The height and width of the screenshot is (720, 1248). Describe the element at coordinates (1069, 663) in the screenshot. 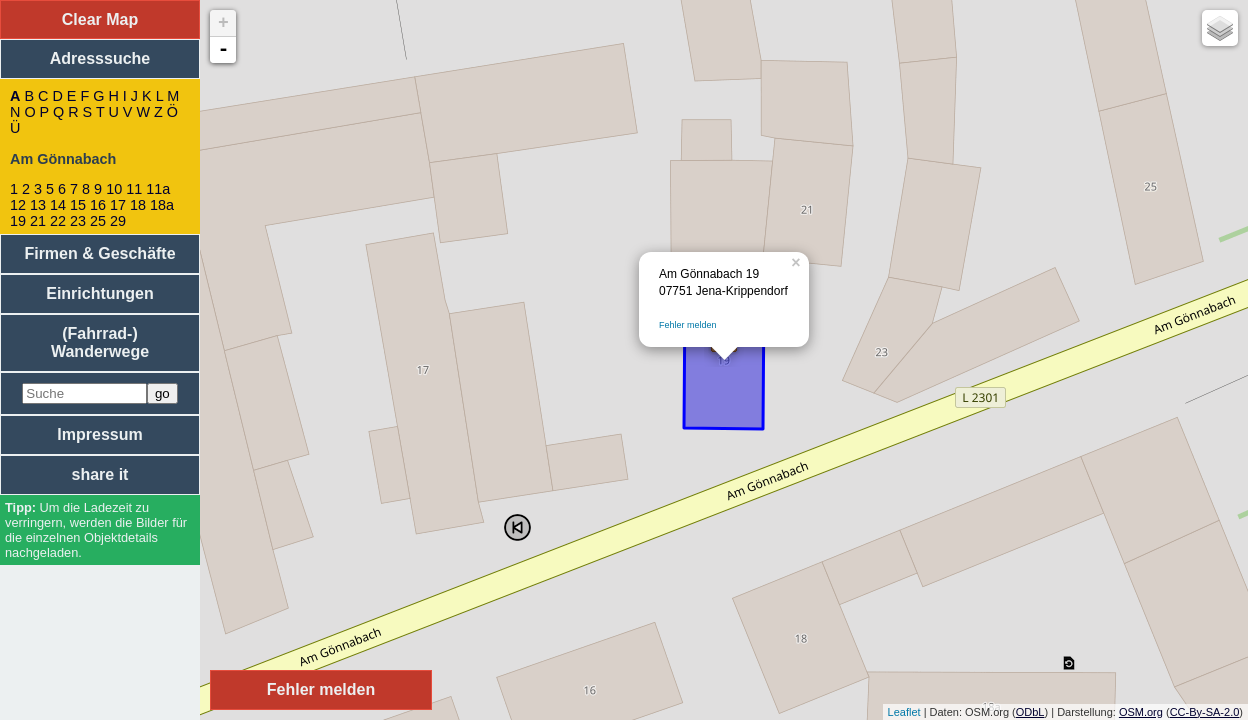

I see `restore a previous version of a document` at that location.